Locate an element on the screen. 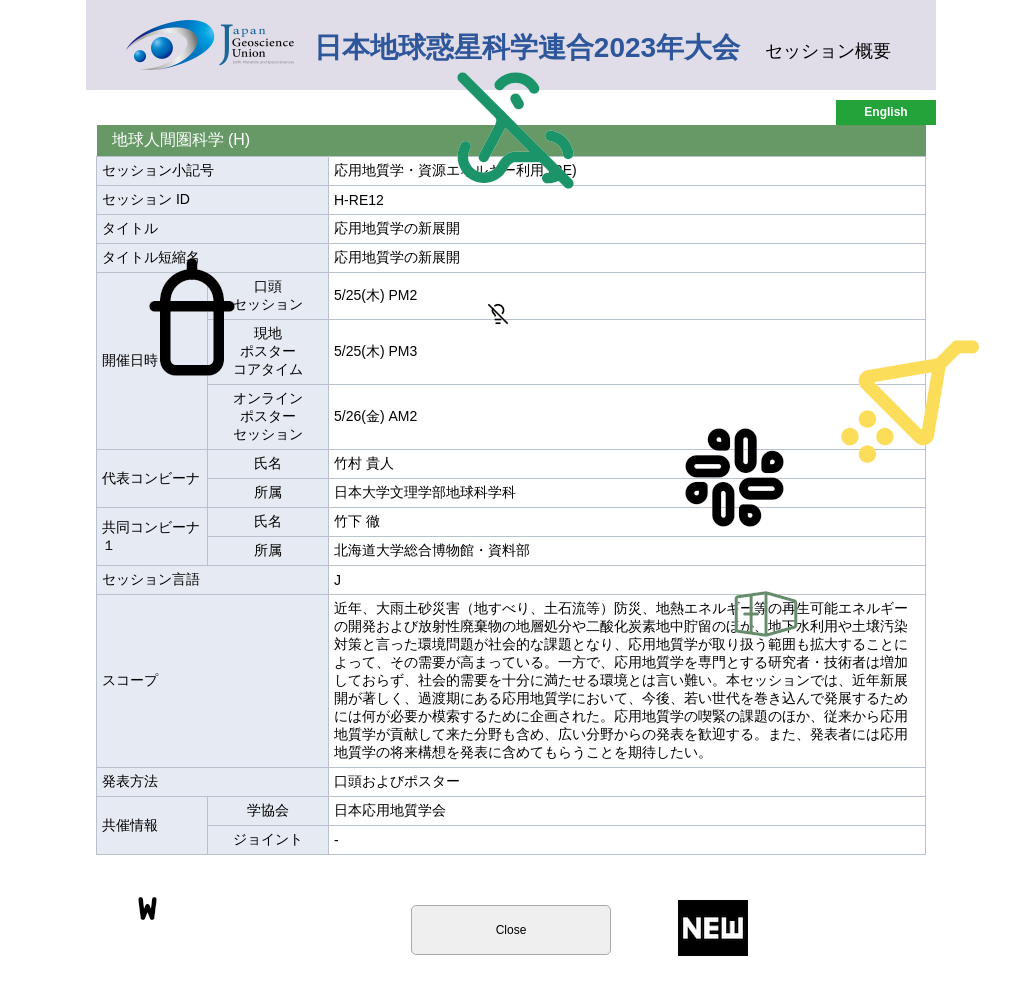 This screenshot has height=1005, width=1022. open Slack messaging app is located at coordinates (734, 477).